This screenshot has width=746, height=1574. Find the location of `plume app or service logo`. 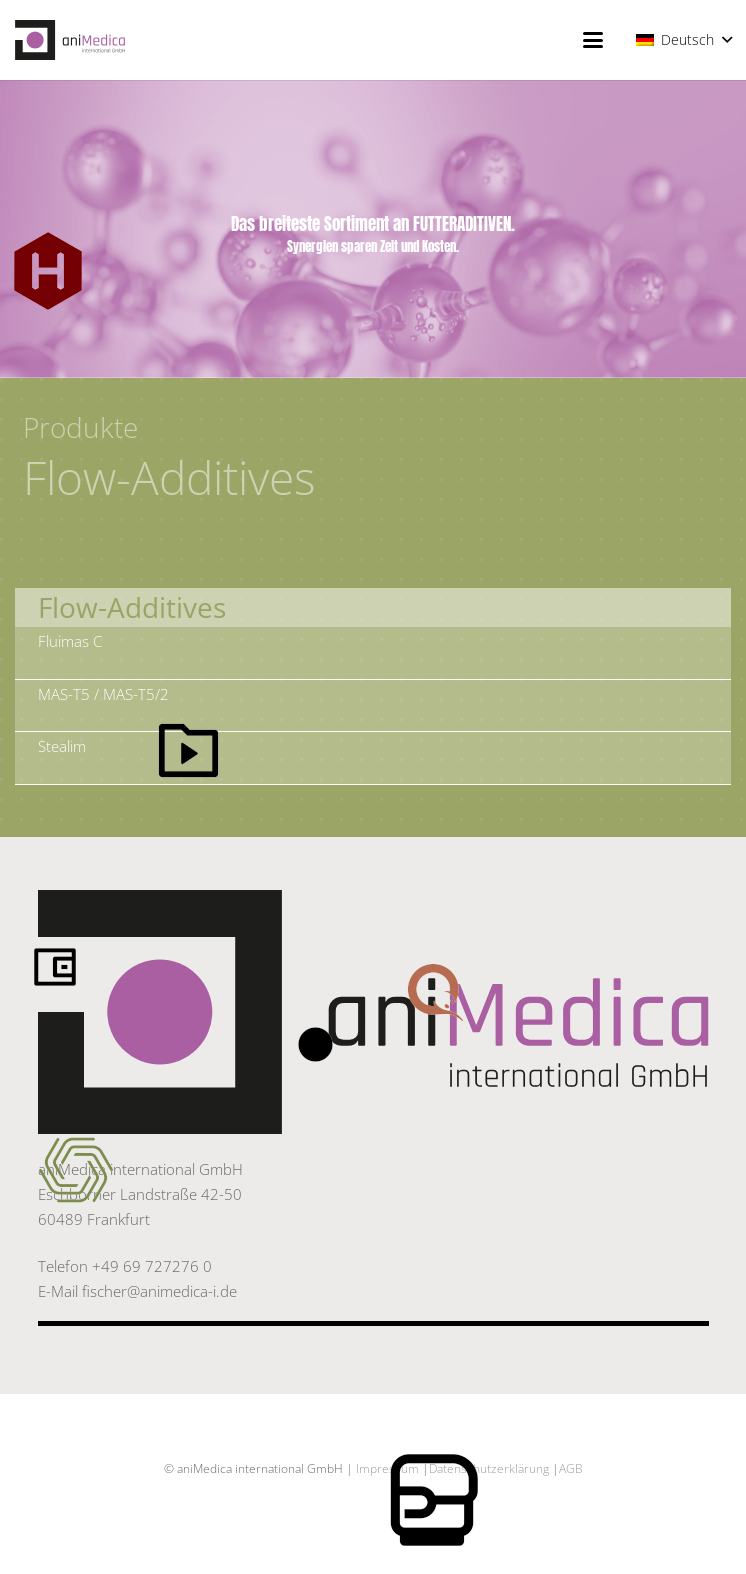

plume app or service logo is located at coordinates (76, 1170).